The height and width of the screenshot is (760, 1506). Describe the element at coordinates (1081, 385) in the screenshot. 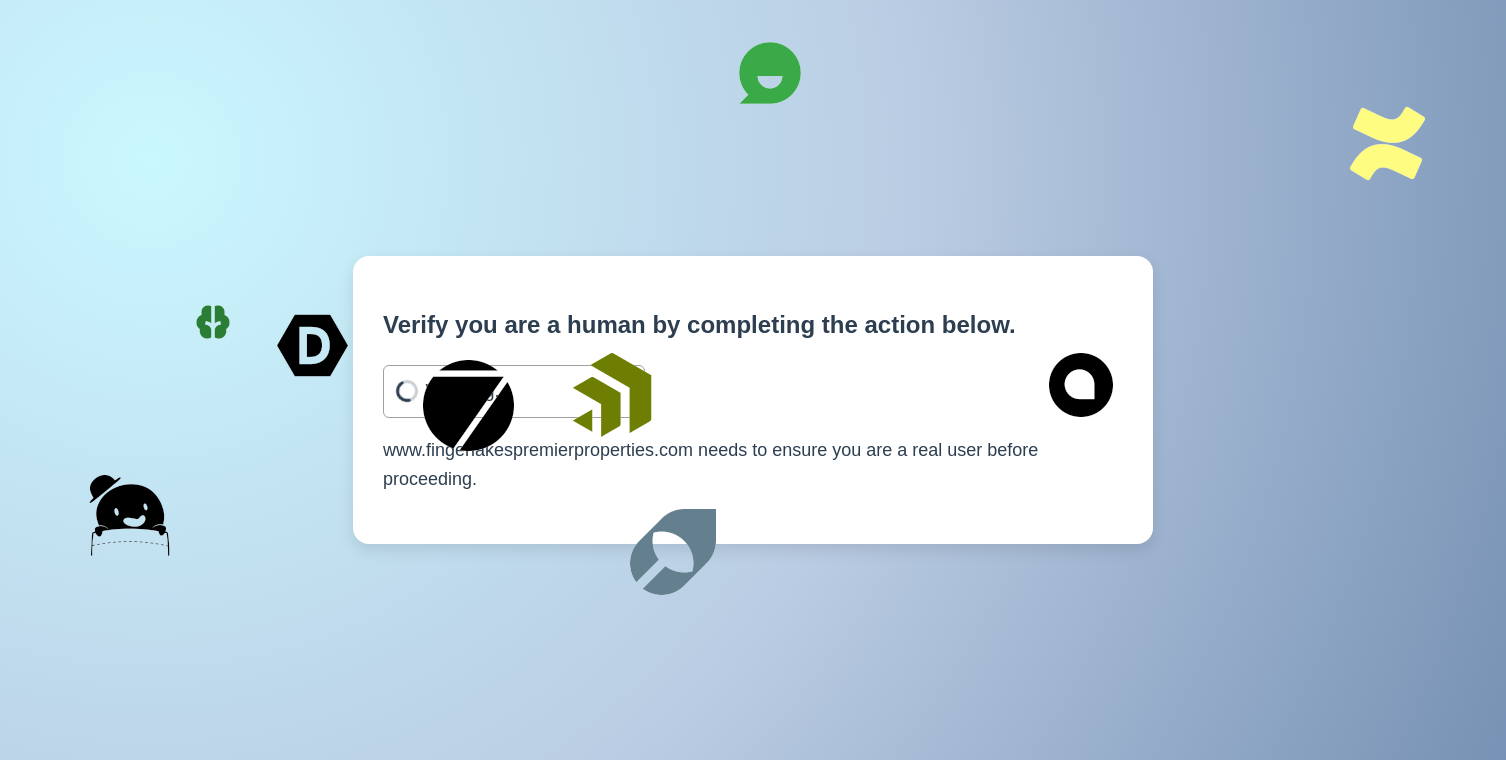

I see `open chatwoot customer support platform` at that location.